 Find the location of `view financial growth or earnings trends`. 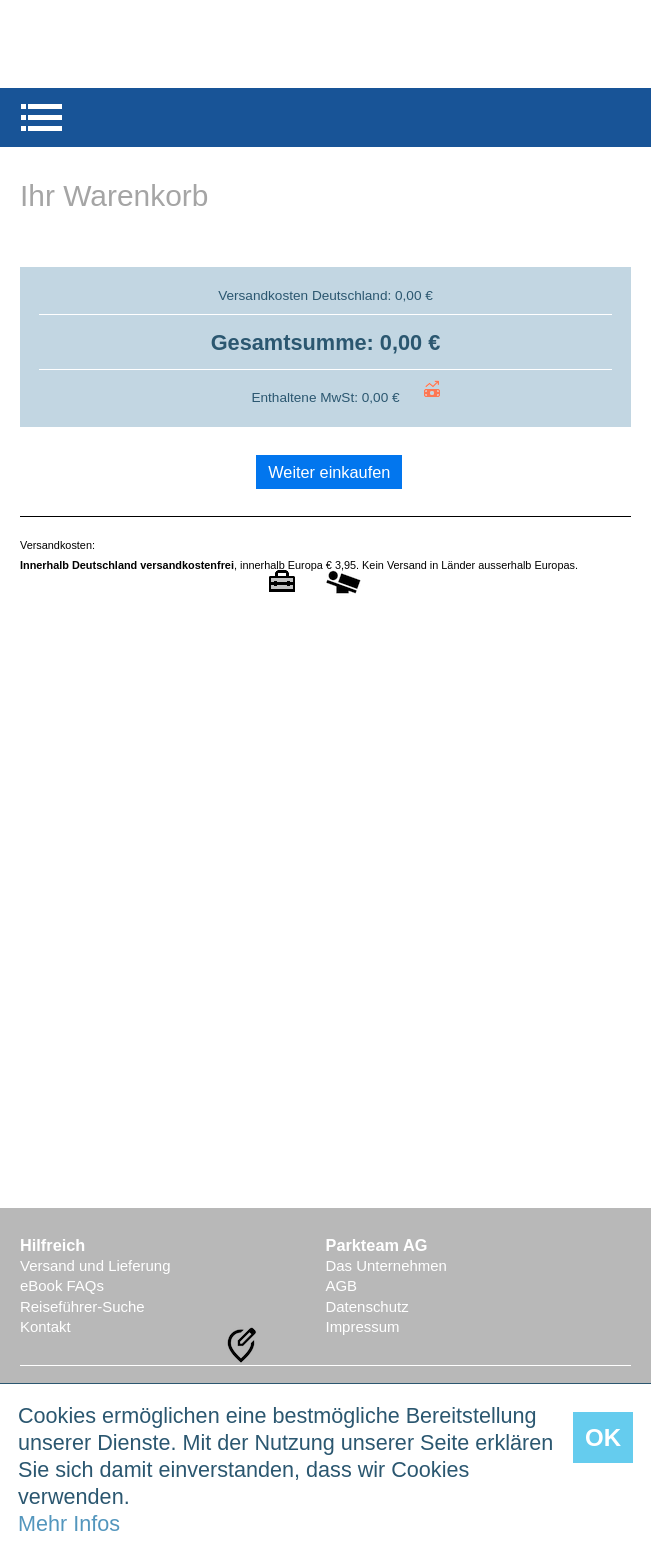

view financial growth or earnings trends is located at coordinates (432, 389).